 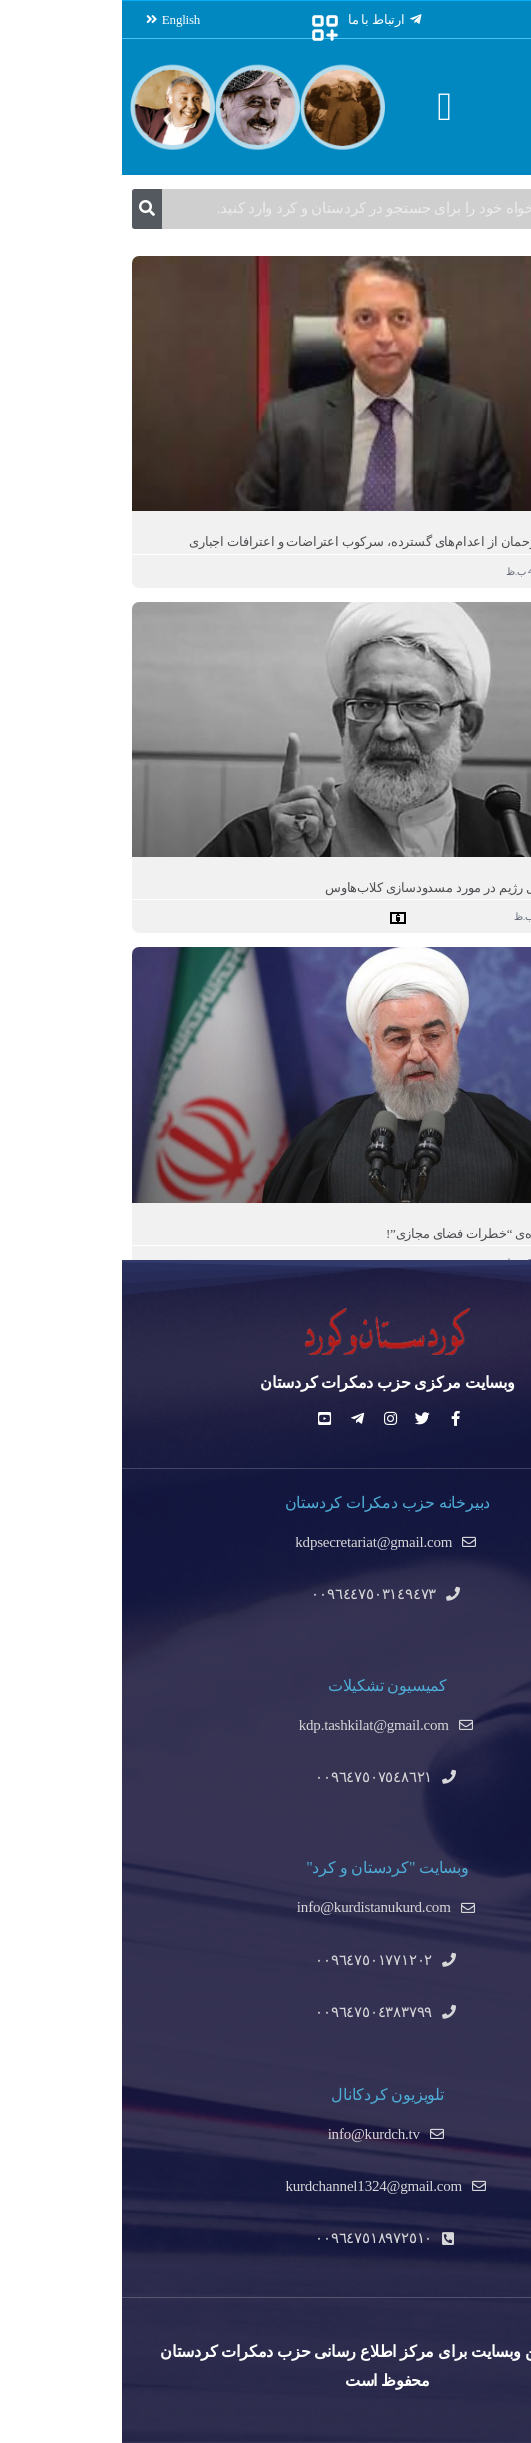 What do you see at coordinates (325, 28) in the screenshot?
I see `add a new widget to the grid layout` at bounding box center [325, 28].